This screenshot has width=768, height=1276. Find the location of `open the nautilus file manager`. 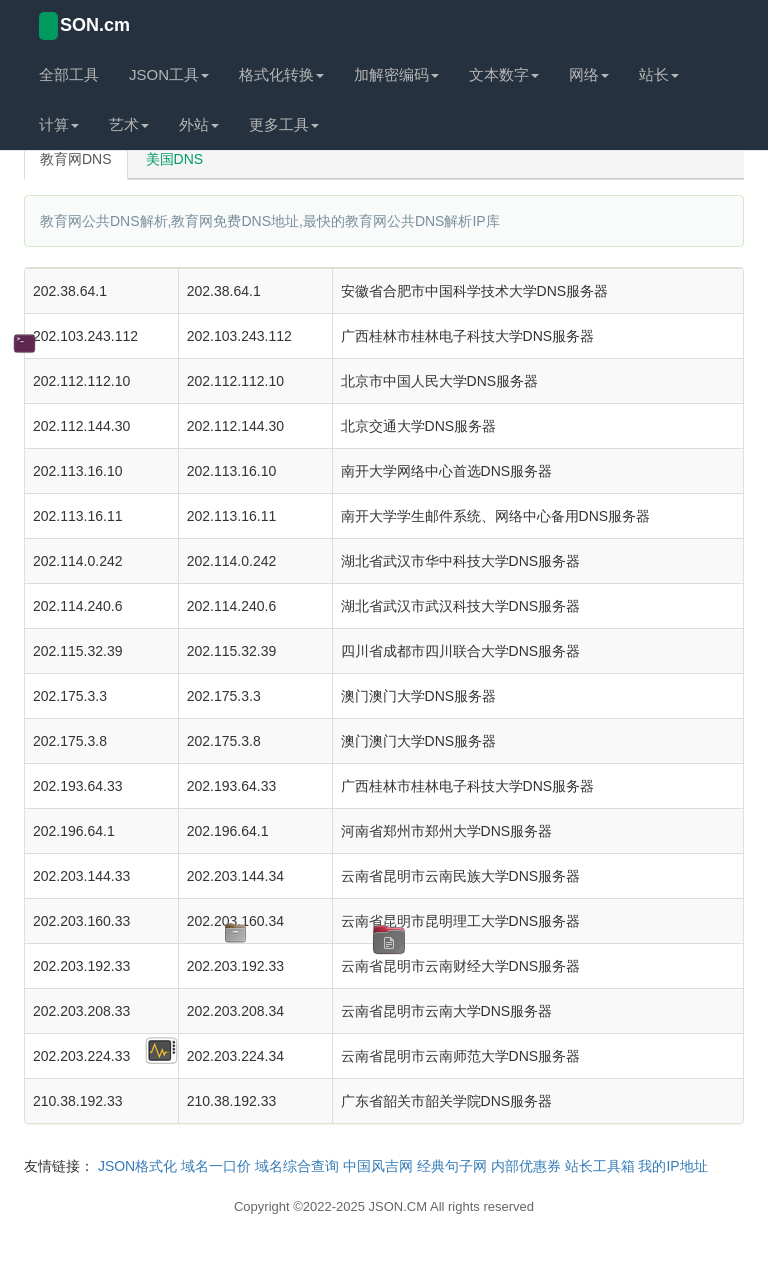

open the nautilus file manager is located at coordinates (235, 932).